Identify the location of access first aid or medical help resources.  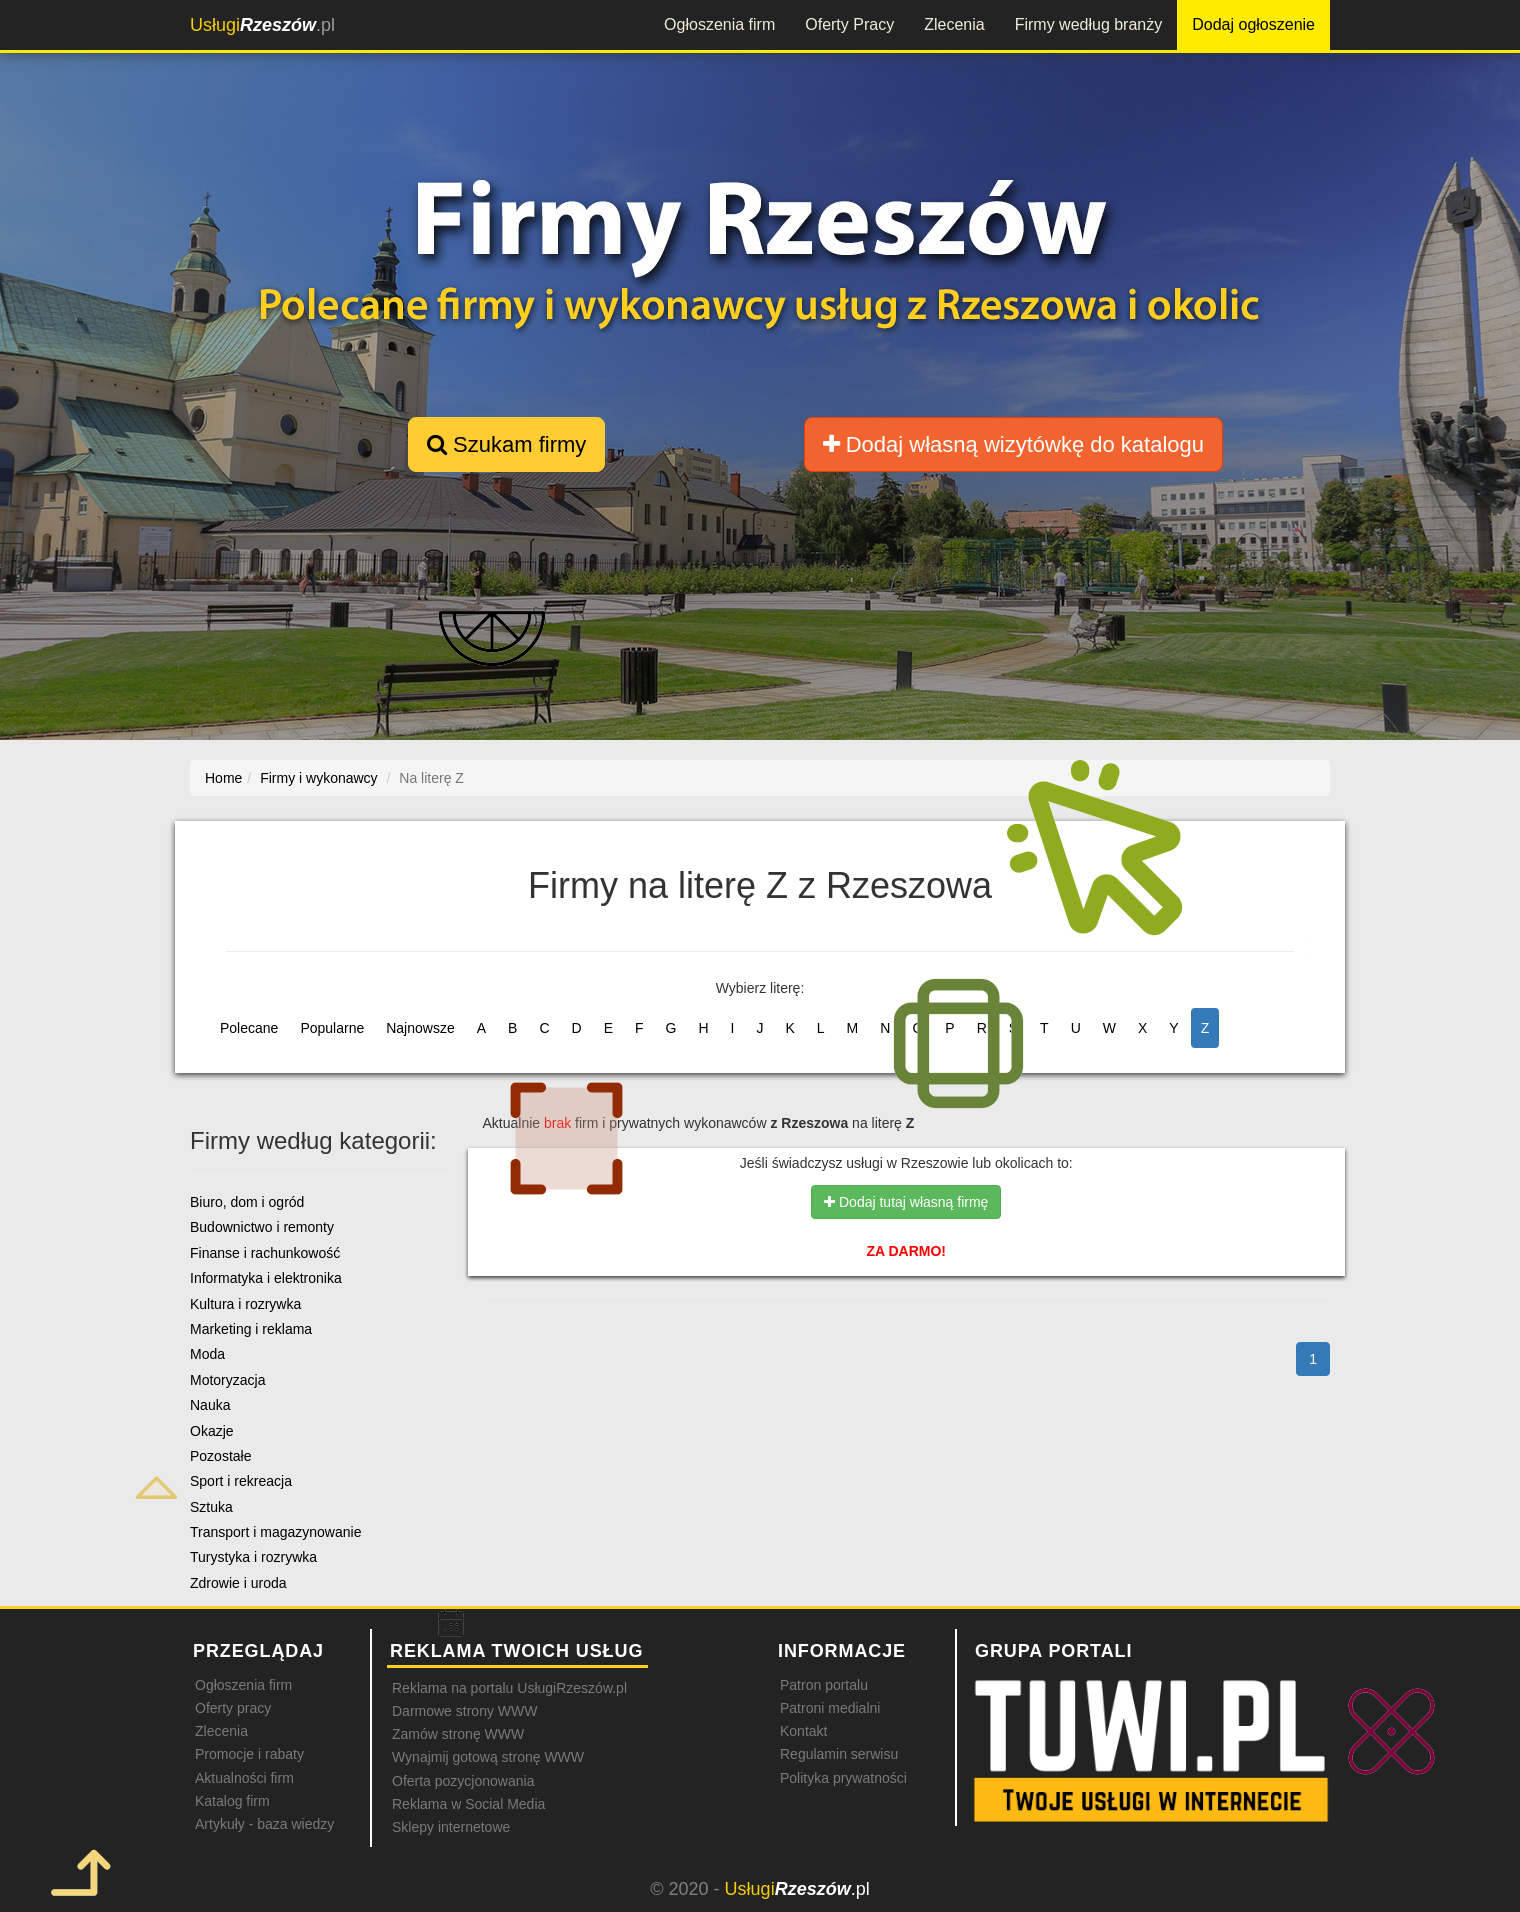
(1391, 1731).